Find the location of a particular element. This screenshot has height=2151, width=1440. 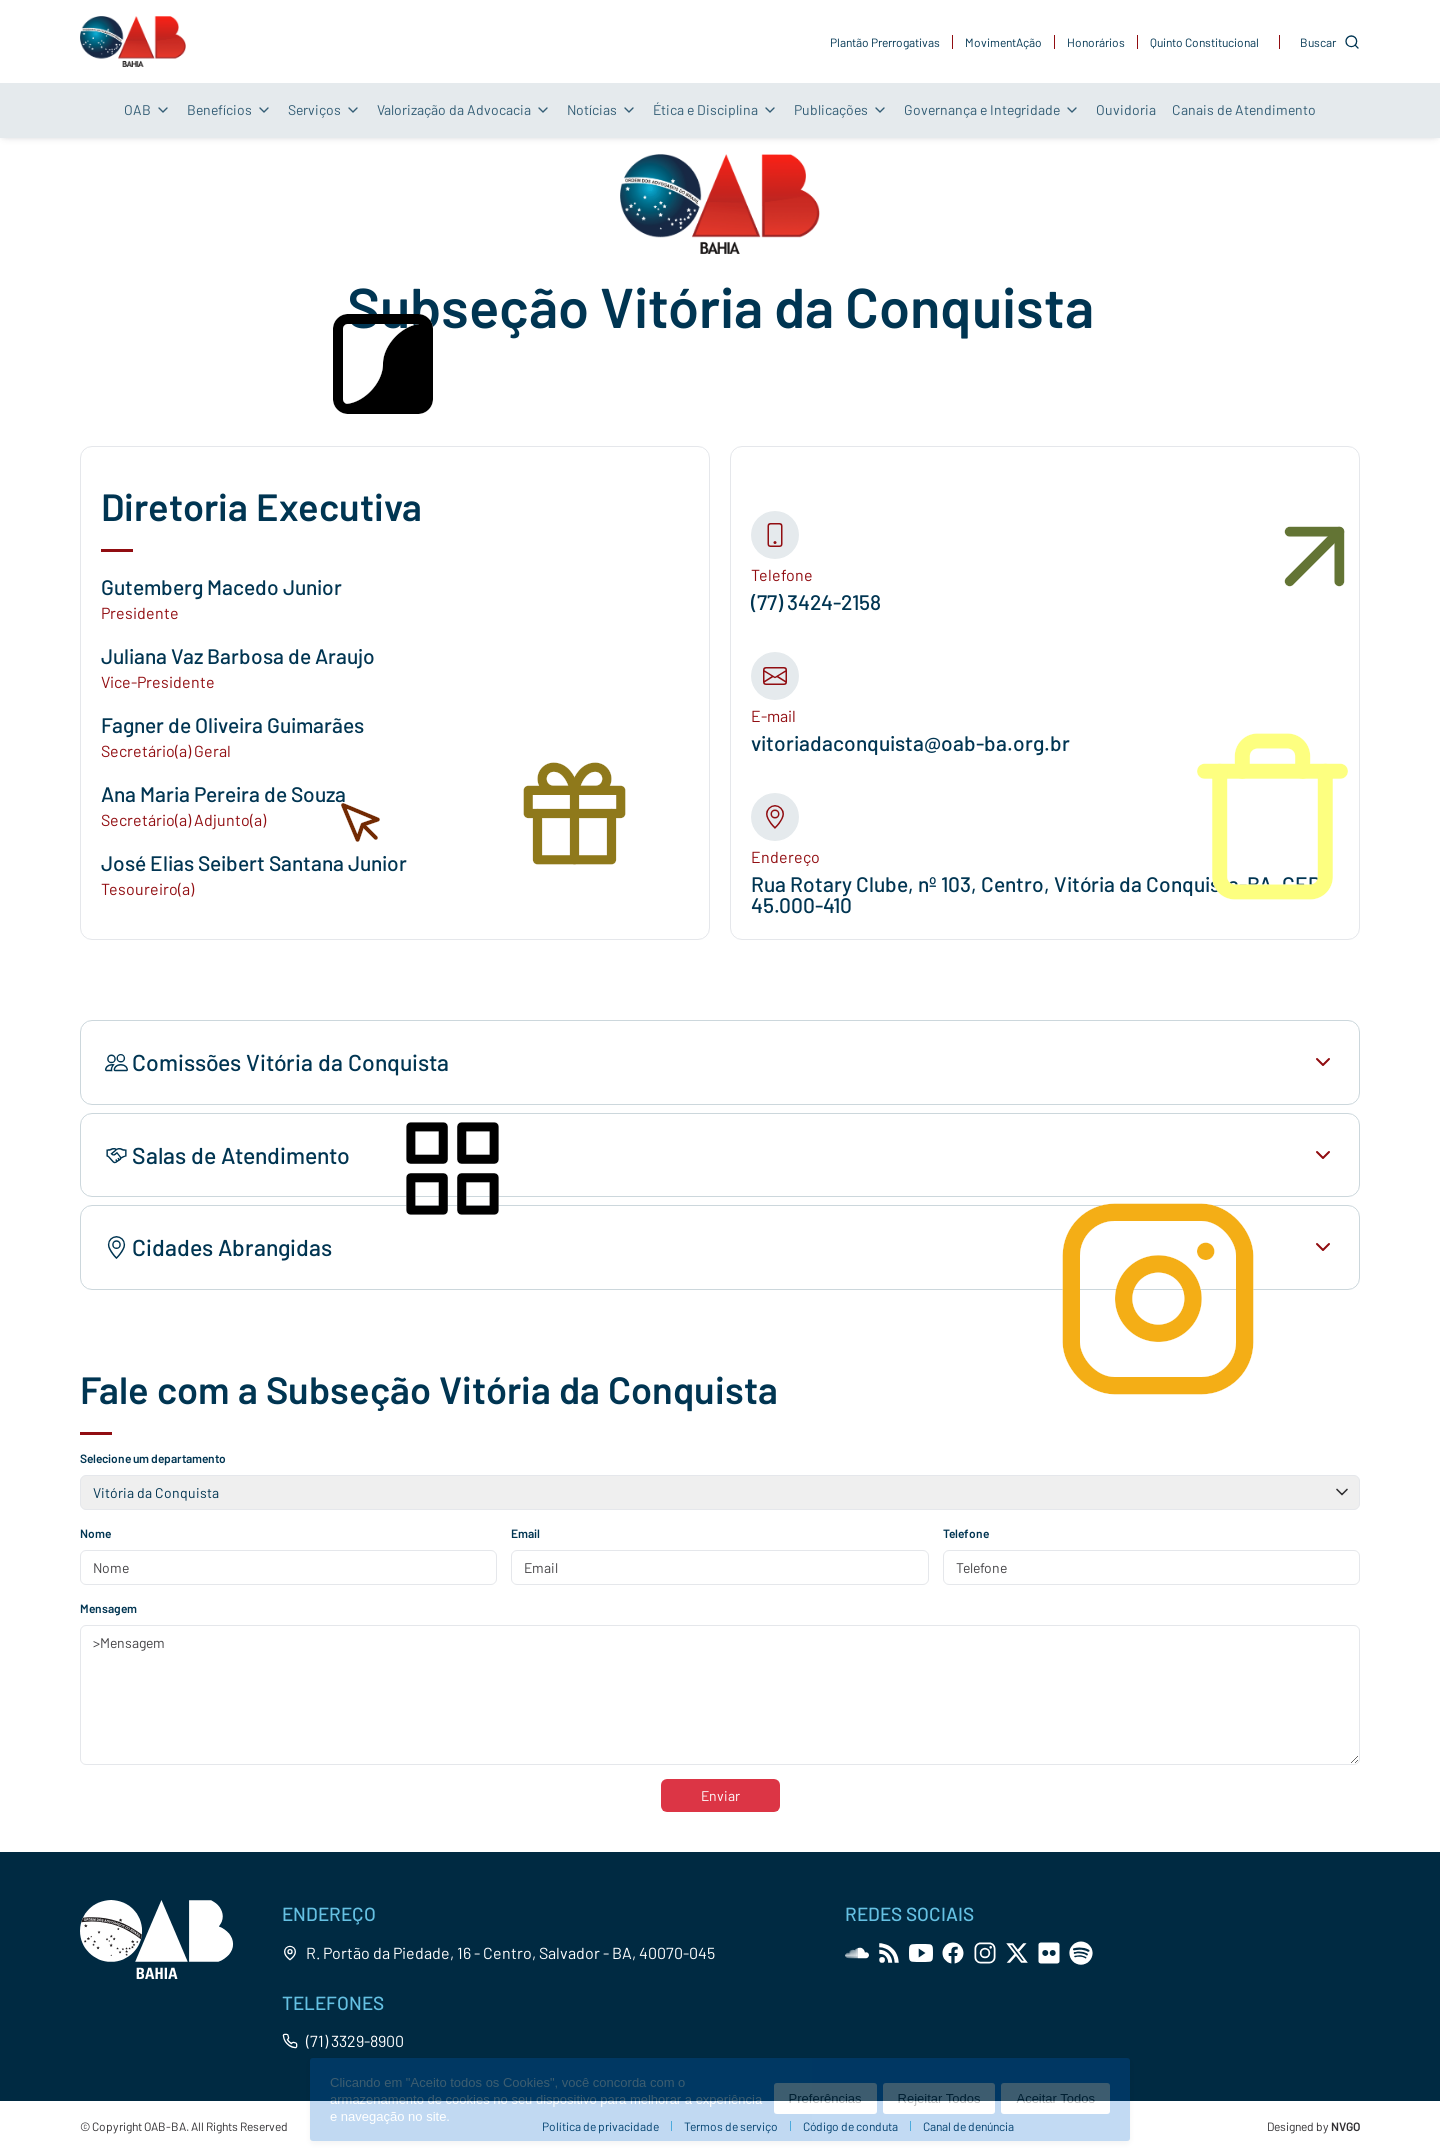

cursor selection tool is located at coordinates (361, 823).